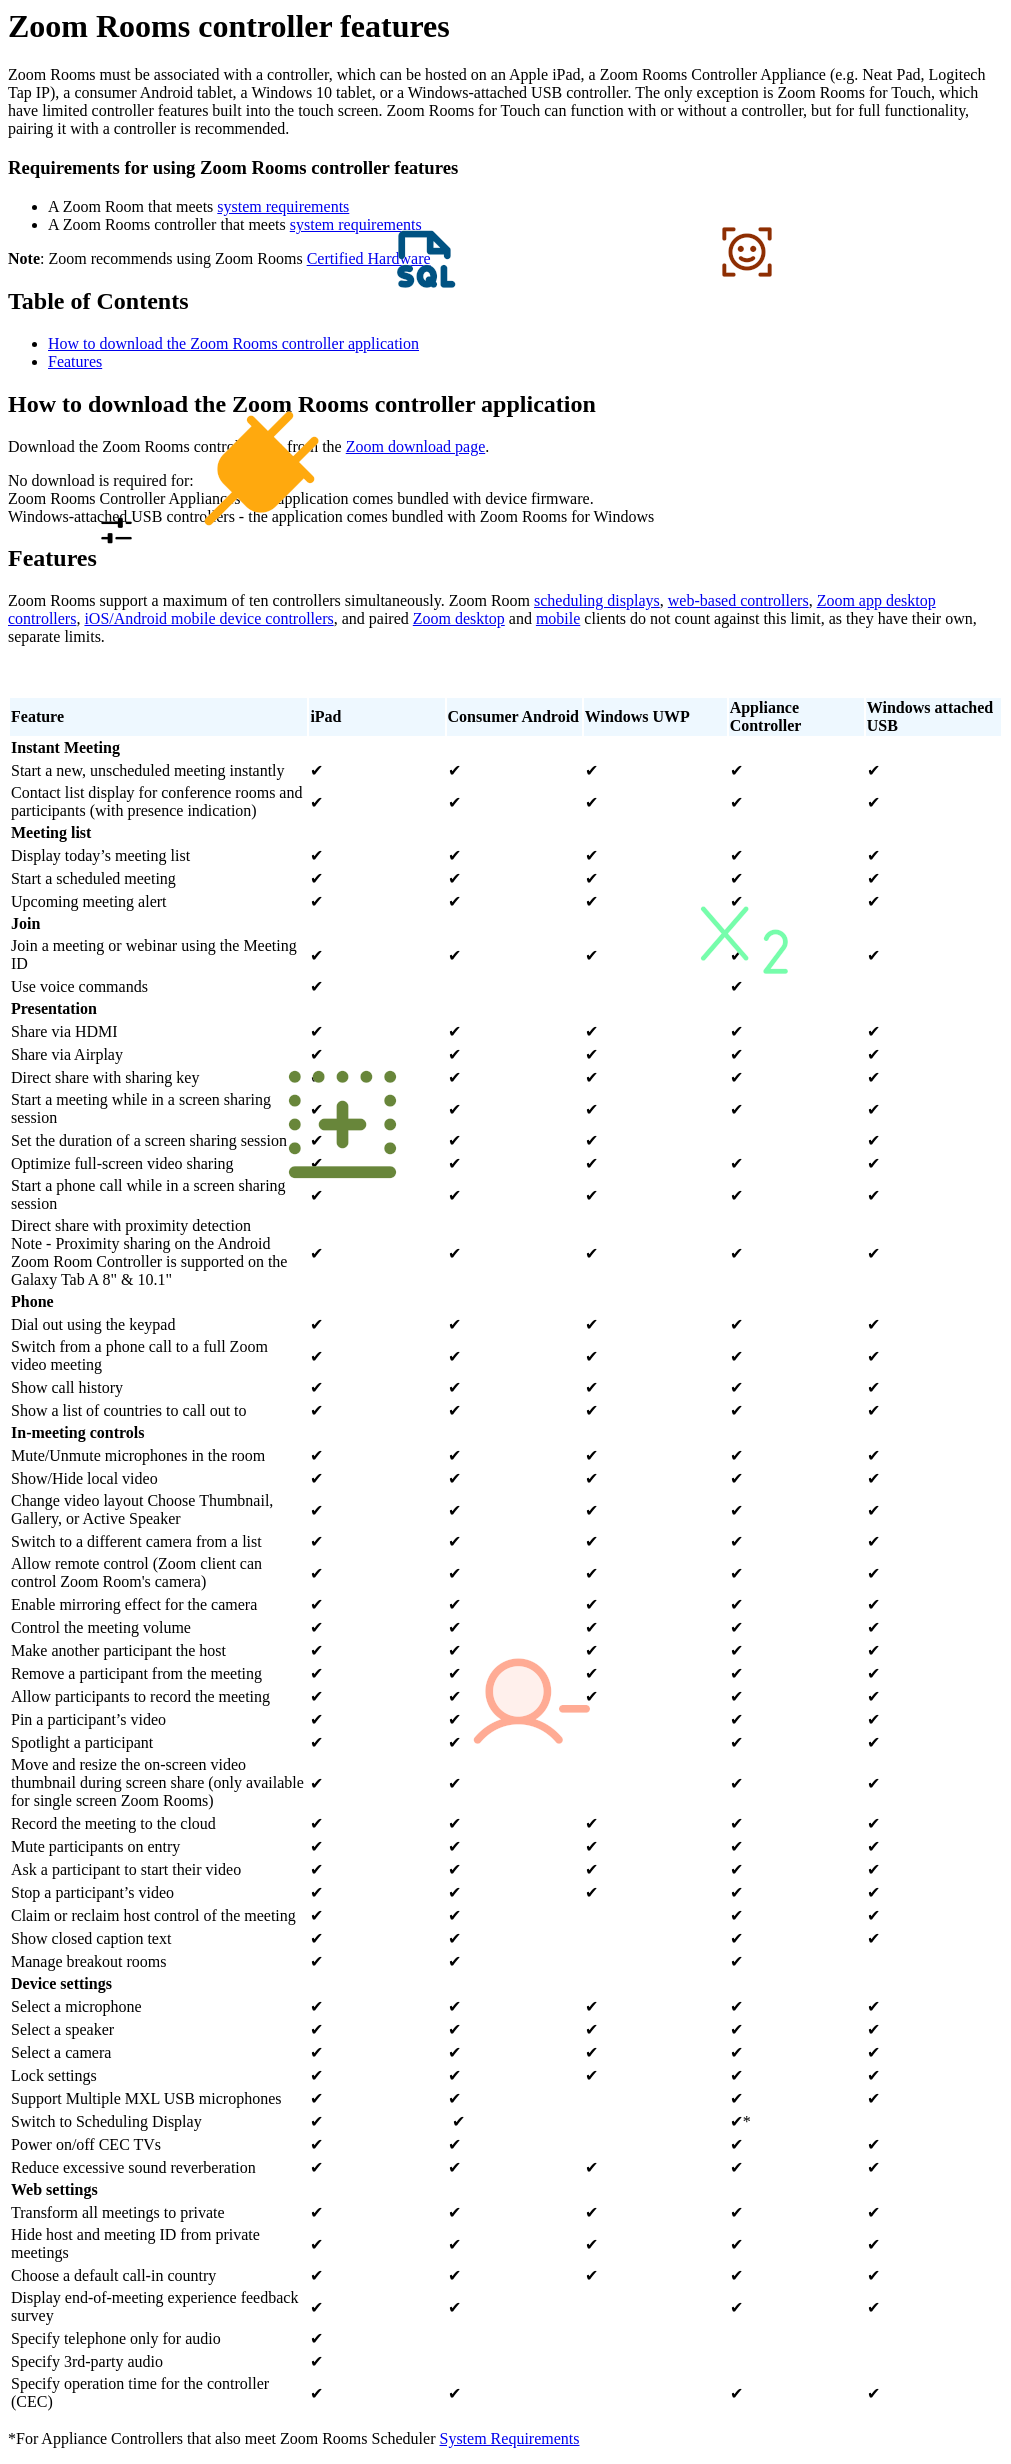  Describe the element at coordinates (739, 938) in the screenshot. I see `format text as subscript` at that location.